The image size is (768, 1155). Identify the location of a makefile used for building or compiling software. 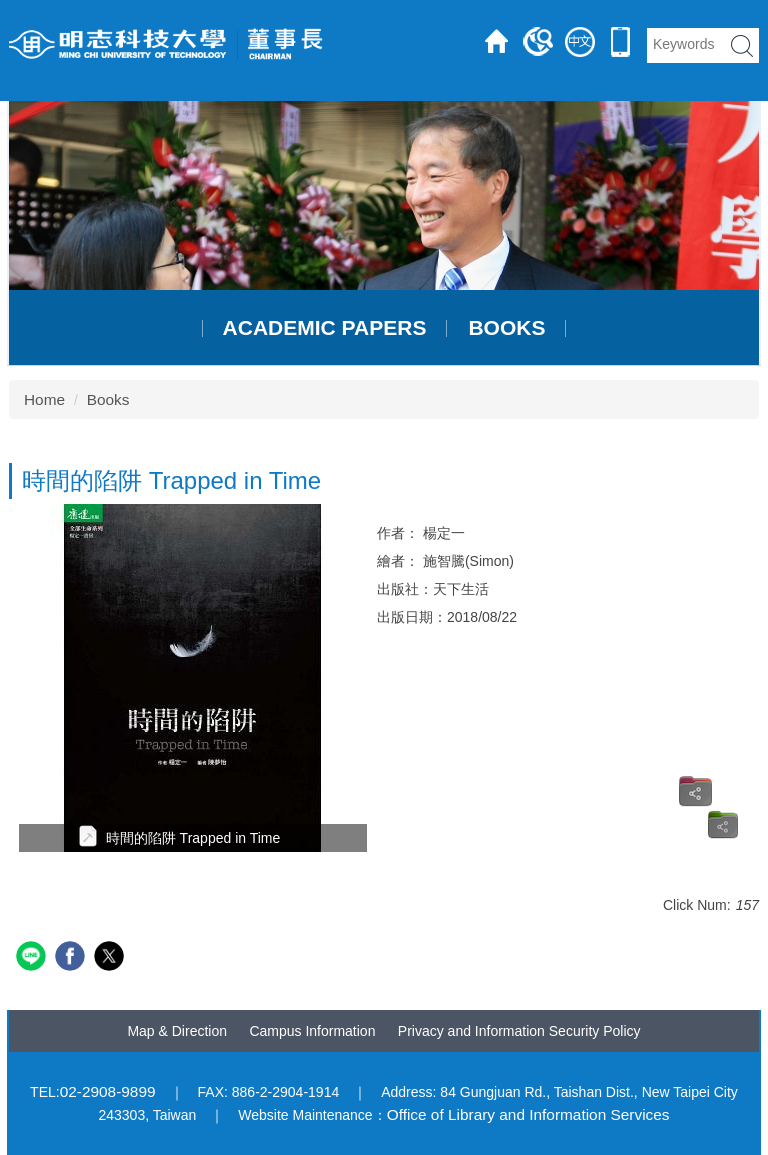
(88, 836).